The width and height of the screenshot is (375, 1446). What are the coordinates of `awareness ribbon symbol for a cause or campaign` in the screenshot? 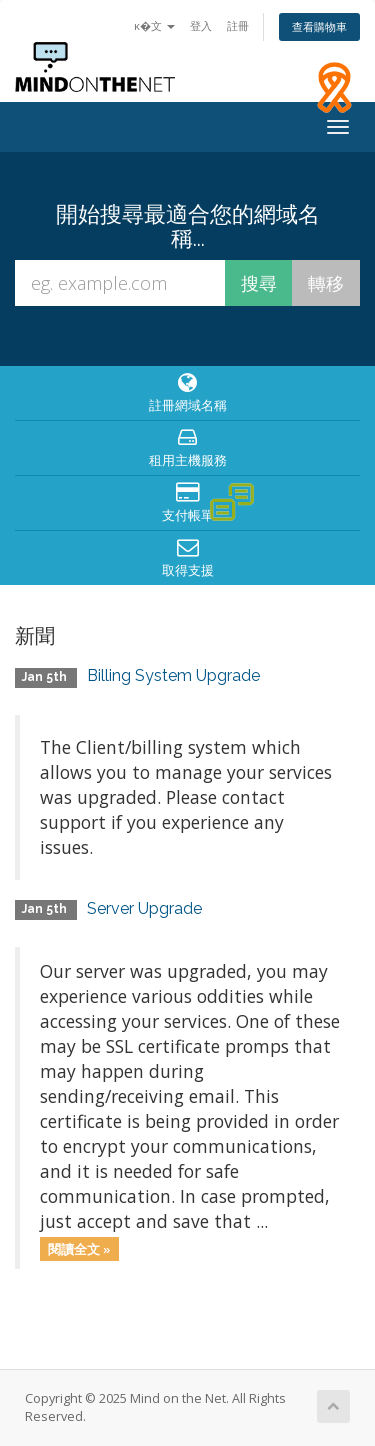 It's located at (334, 87).